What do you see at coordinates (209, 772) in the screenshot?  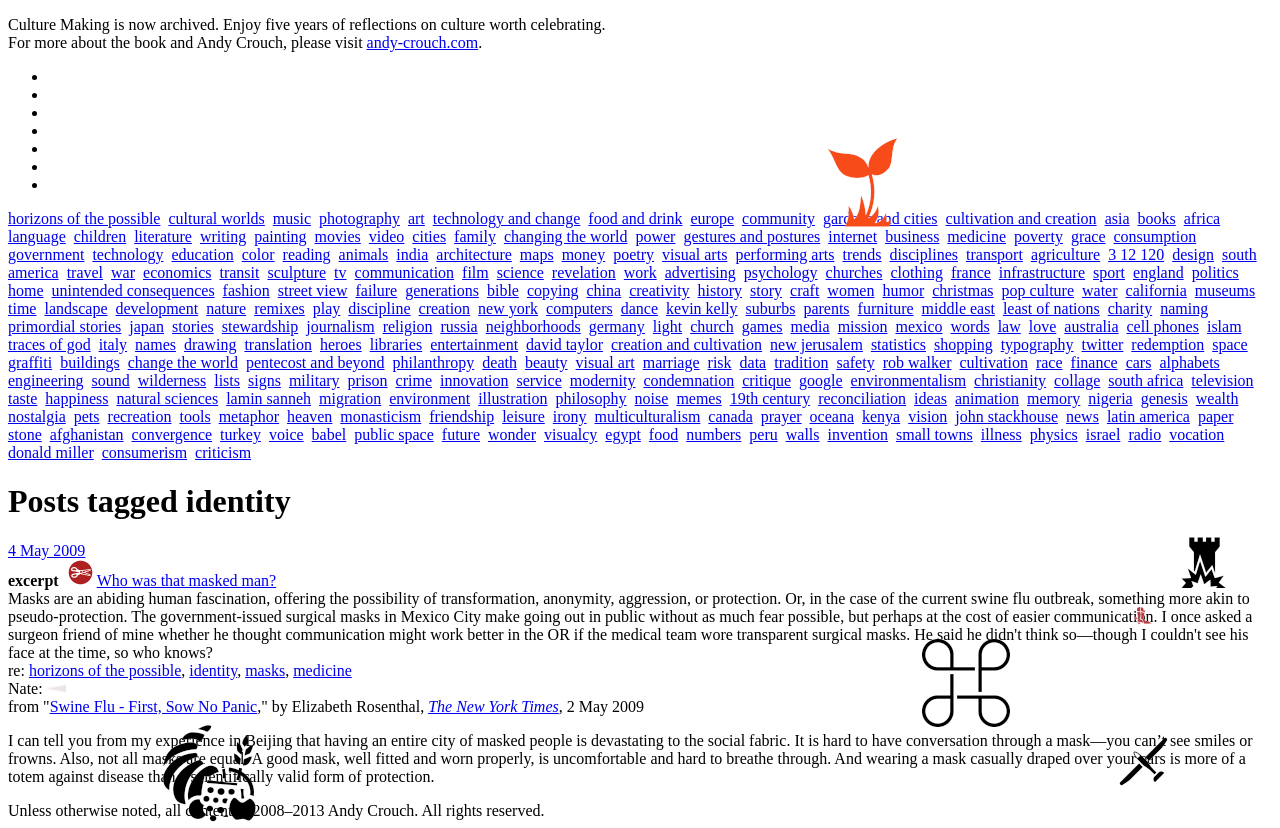 I see `indicates harvest or abundance theme` at bounding box center [209, 772].